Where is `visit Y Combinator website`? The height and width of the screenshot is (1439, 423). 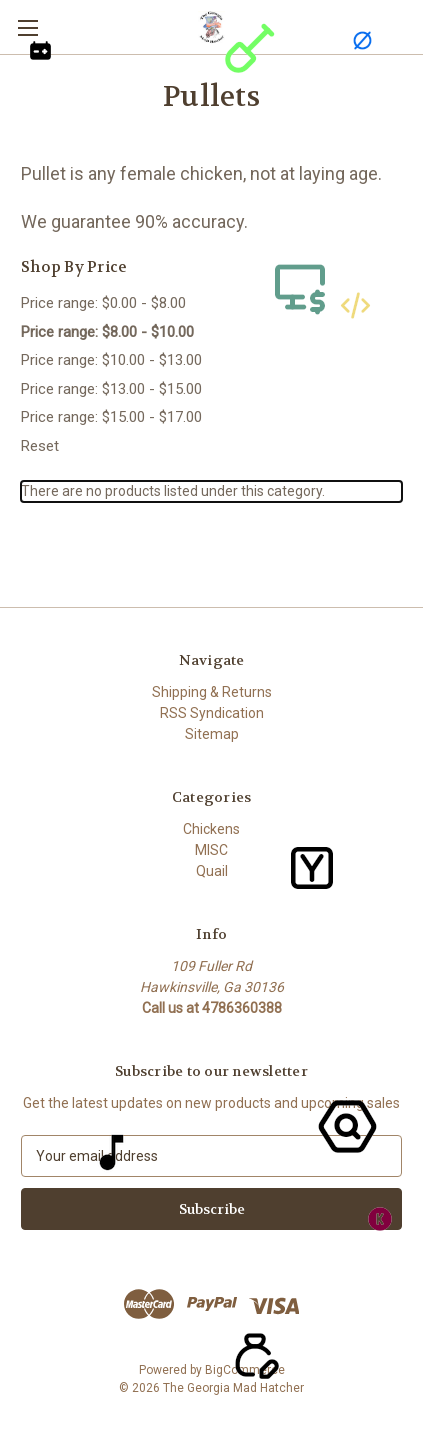 visit Y Combinator website is located at coordinates (312, 868).